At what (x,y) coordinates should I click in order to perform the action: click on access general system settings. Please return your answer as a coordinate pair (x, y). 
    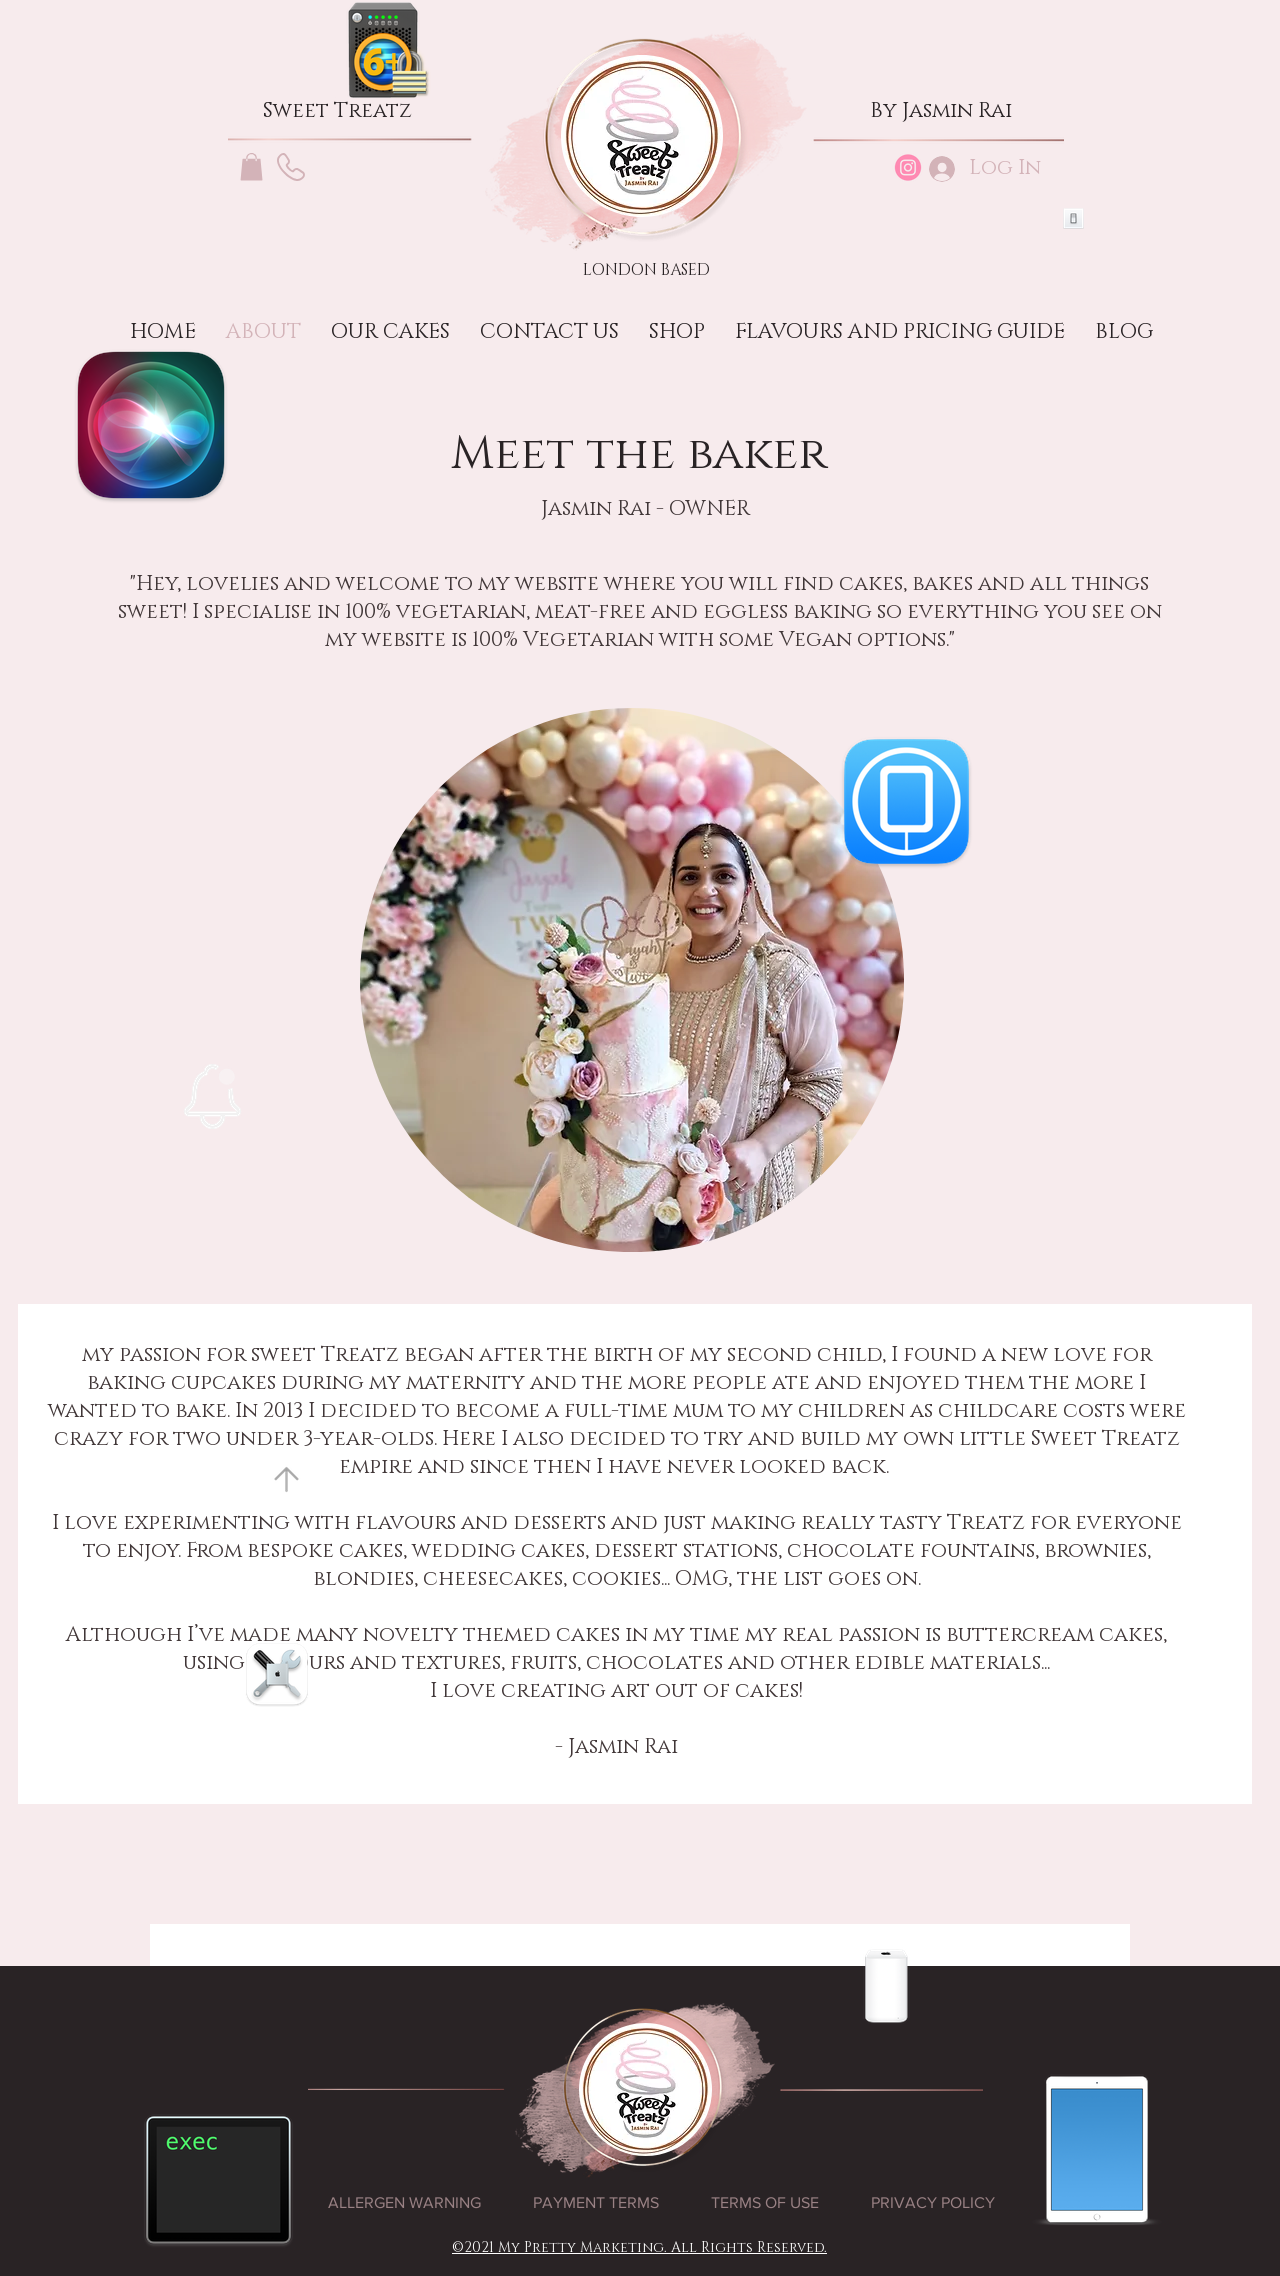
    Looking at the image, I should click on (1073, 218).